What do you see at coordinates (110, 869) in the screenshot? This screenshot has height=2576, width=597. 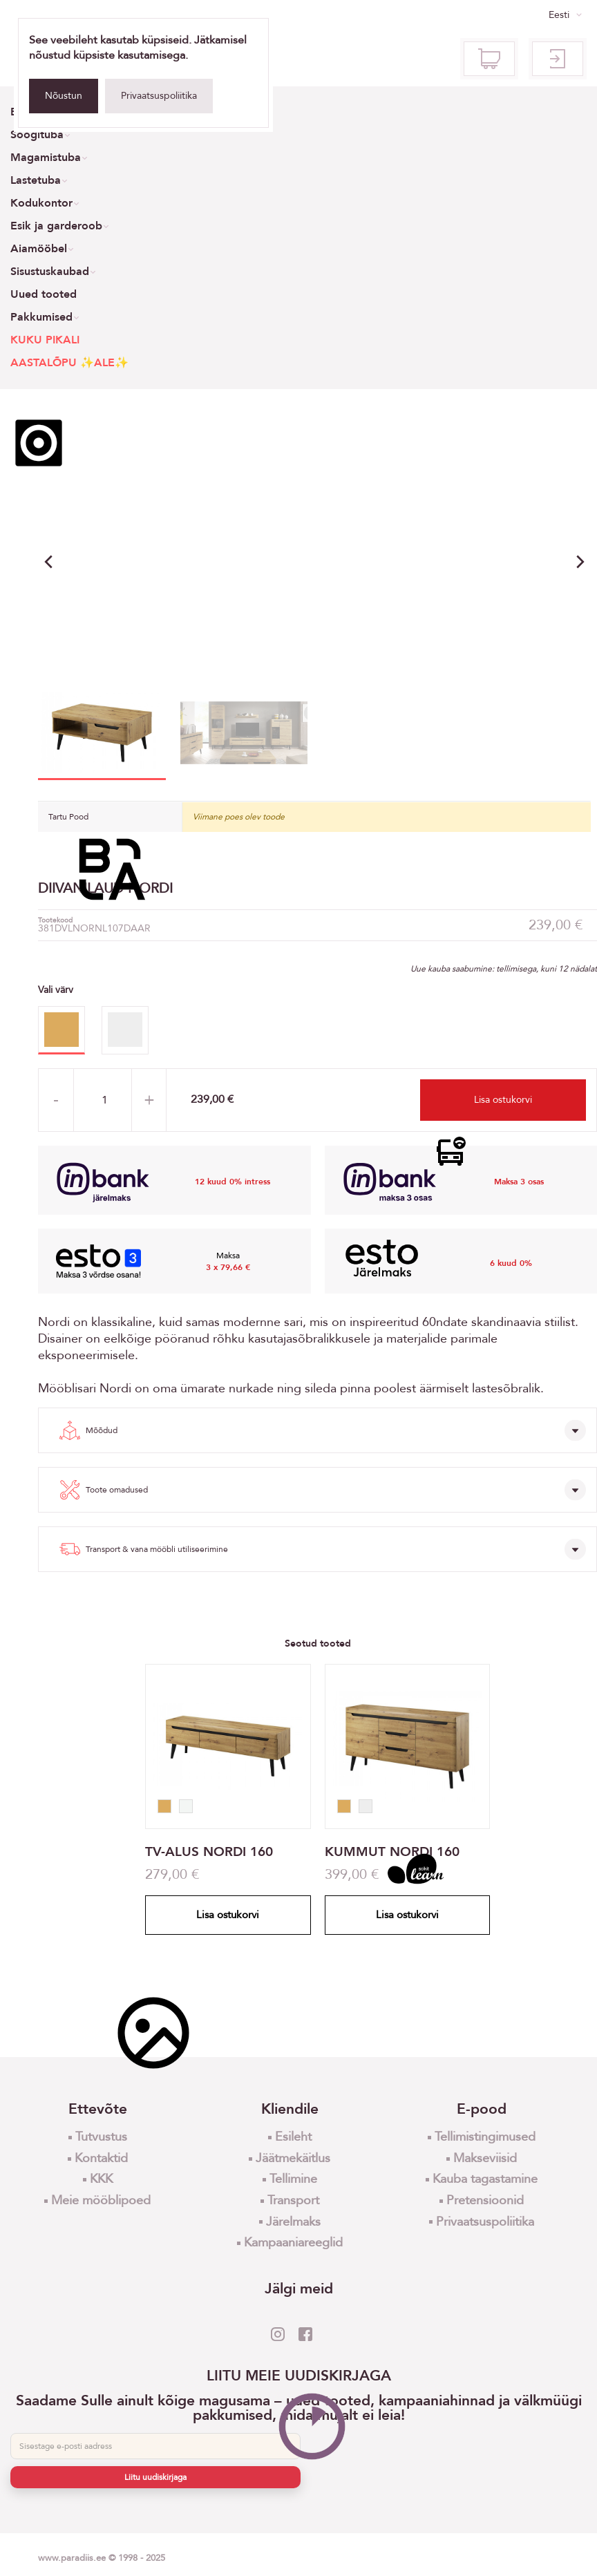 I see `switch between languages or translation mode` at bounding box center [110, 869].